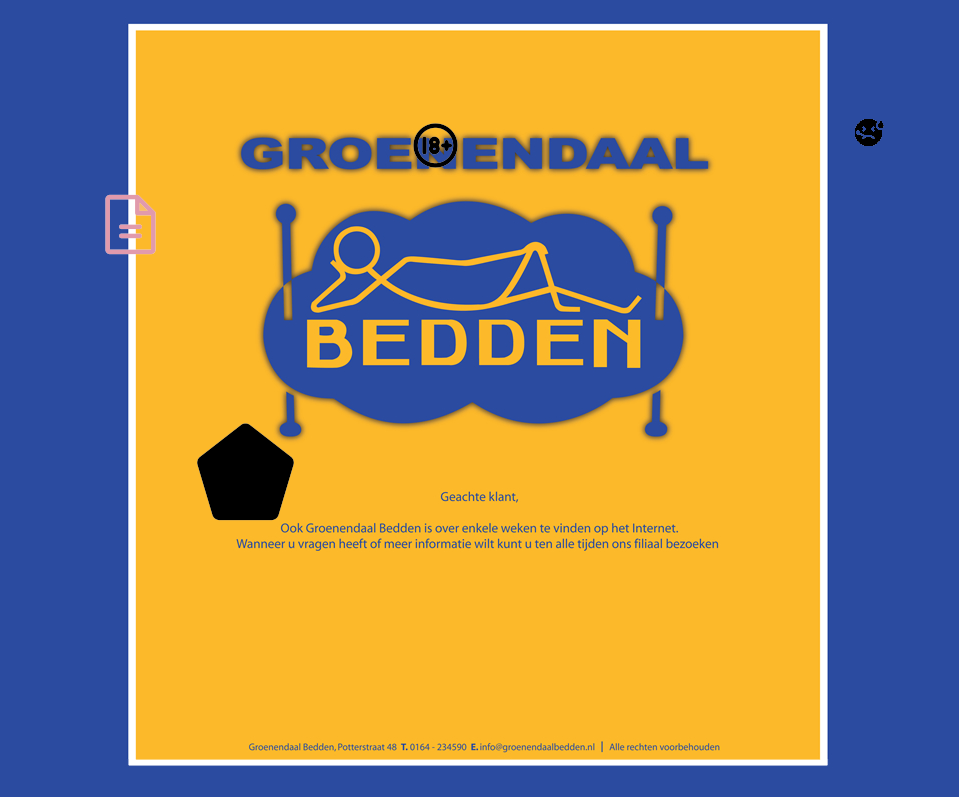 The image size is (959, 797). Describe the element at coordinates (130, 224) in the screenshot. I see `view document or text file` at that location.